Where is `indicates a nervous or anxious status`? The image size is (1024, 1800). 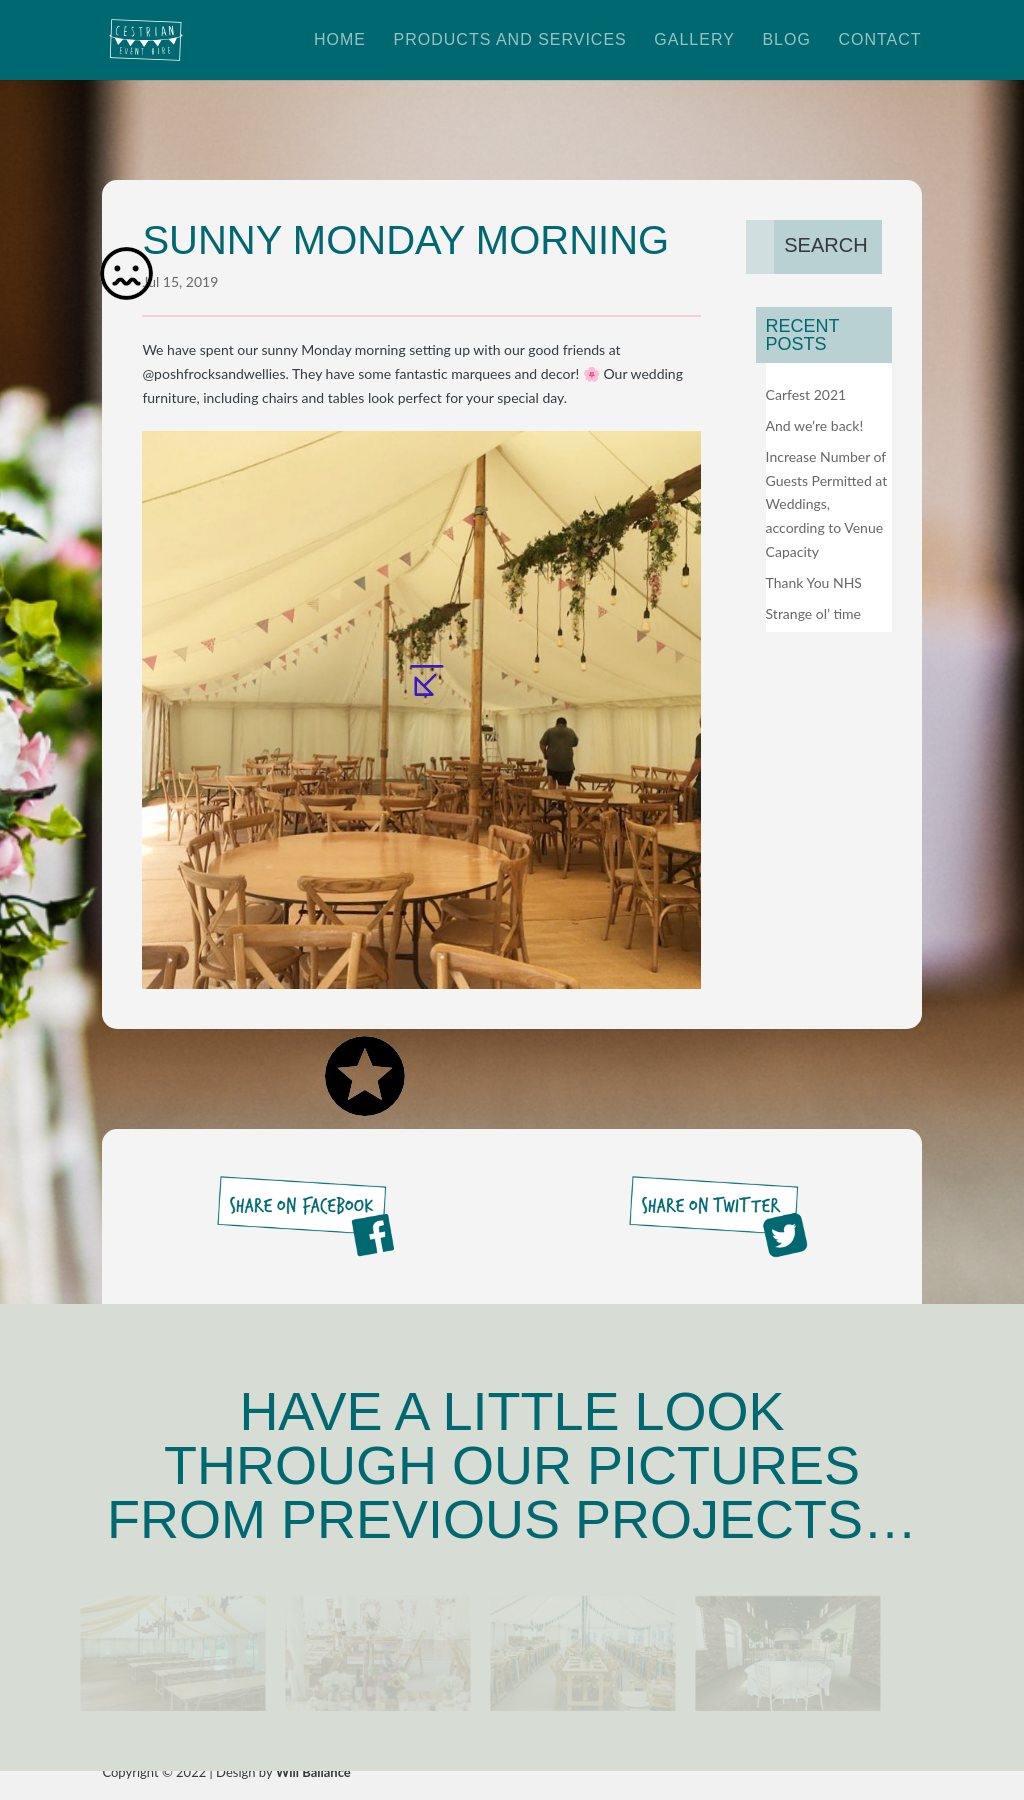 indicates a nervous or anxious status is located at coordinates (126, 273).